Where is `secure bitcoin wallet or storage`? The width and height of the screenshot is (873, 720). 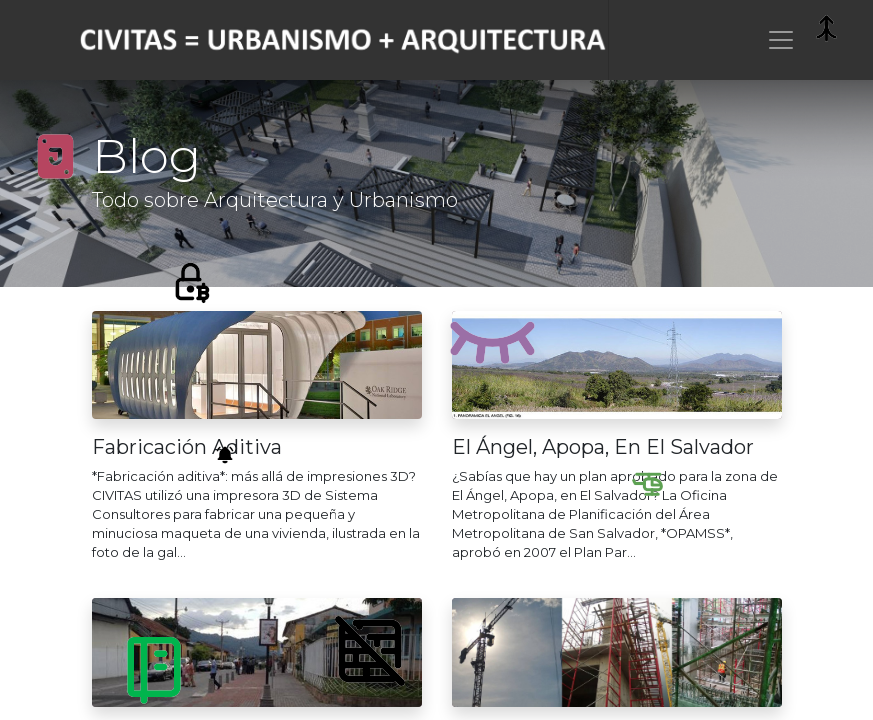 secure bitcoin wallet or storage is located at coordinates (190, 281).